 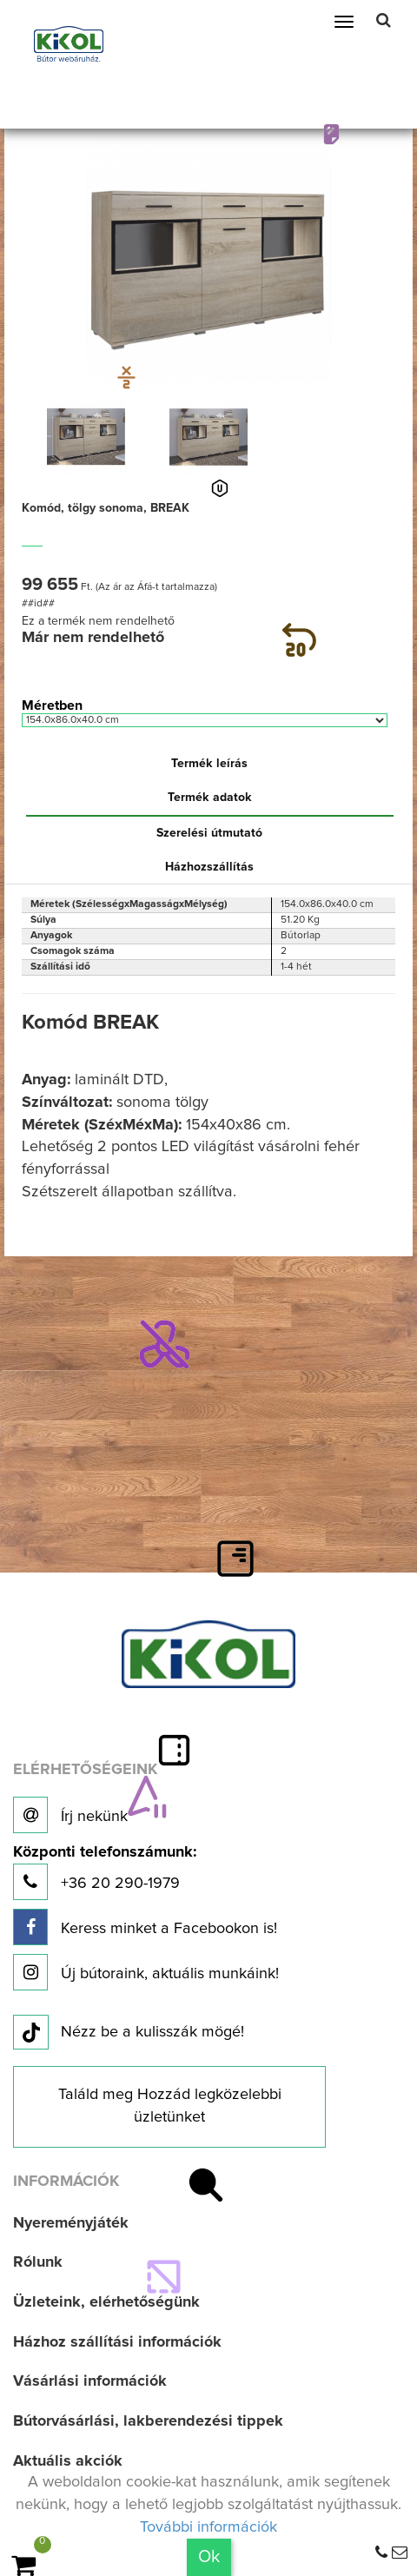 What do you see at coordinates (126, 377) in the screenshot?
I see `perform division calculation` at bounding box center [126, 377].